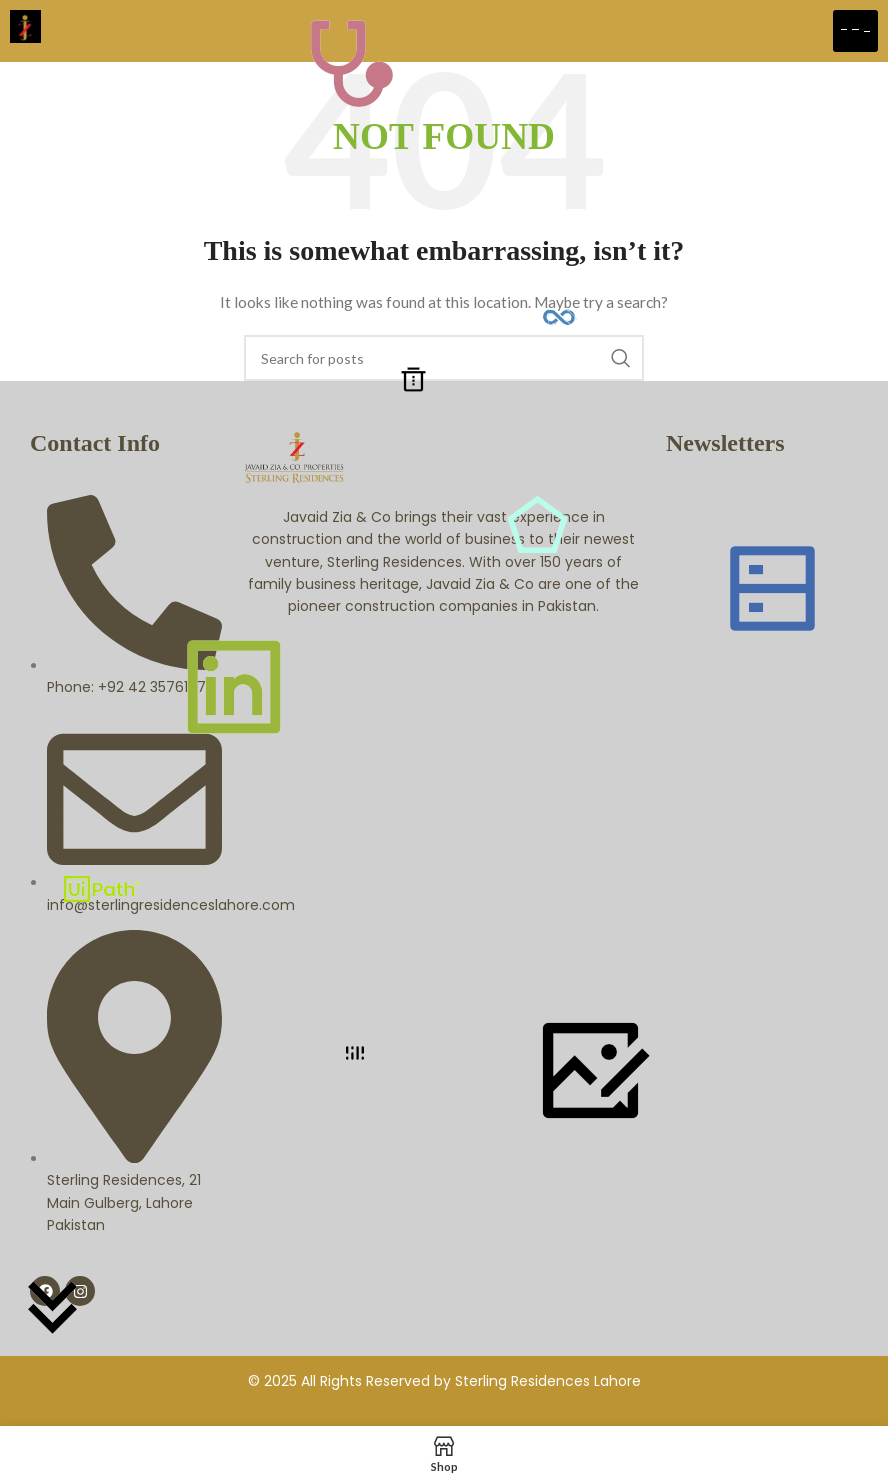 The image size is (888, 1481). Describe the element at coordinates (560, 317) in the screenshot. I see `infinityfree web hosting service logo` at that location.